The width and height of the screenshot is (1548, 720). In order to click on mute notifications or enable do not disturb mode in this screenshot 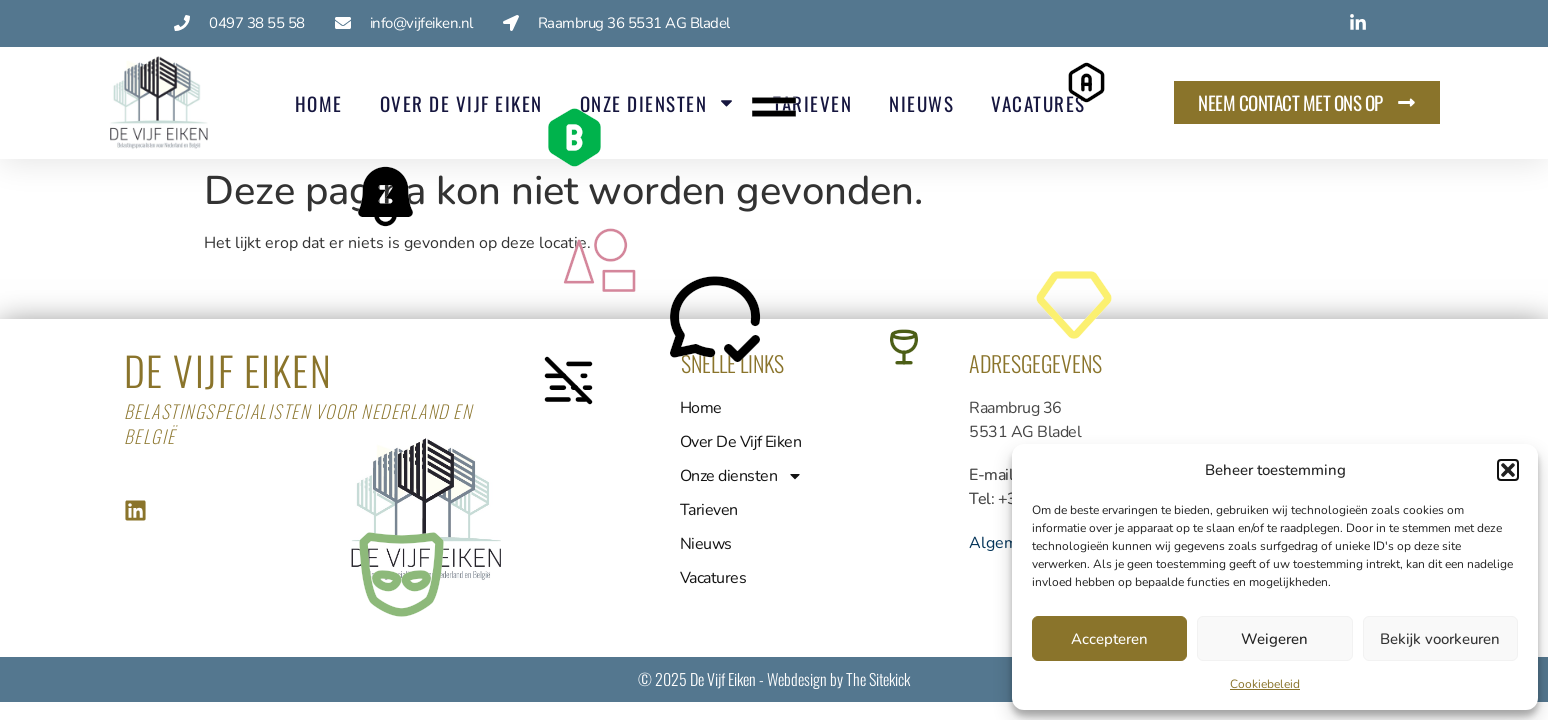, I will do `click(385, 196)`.